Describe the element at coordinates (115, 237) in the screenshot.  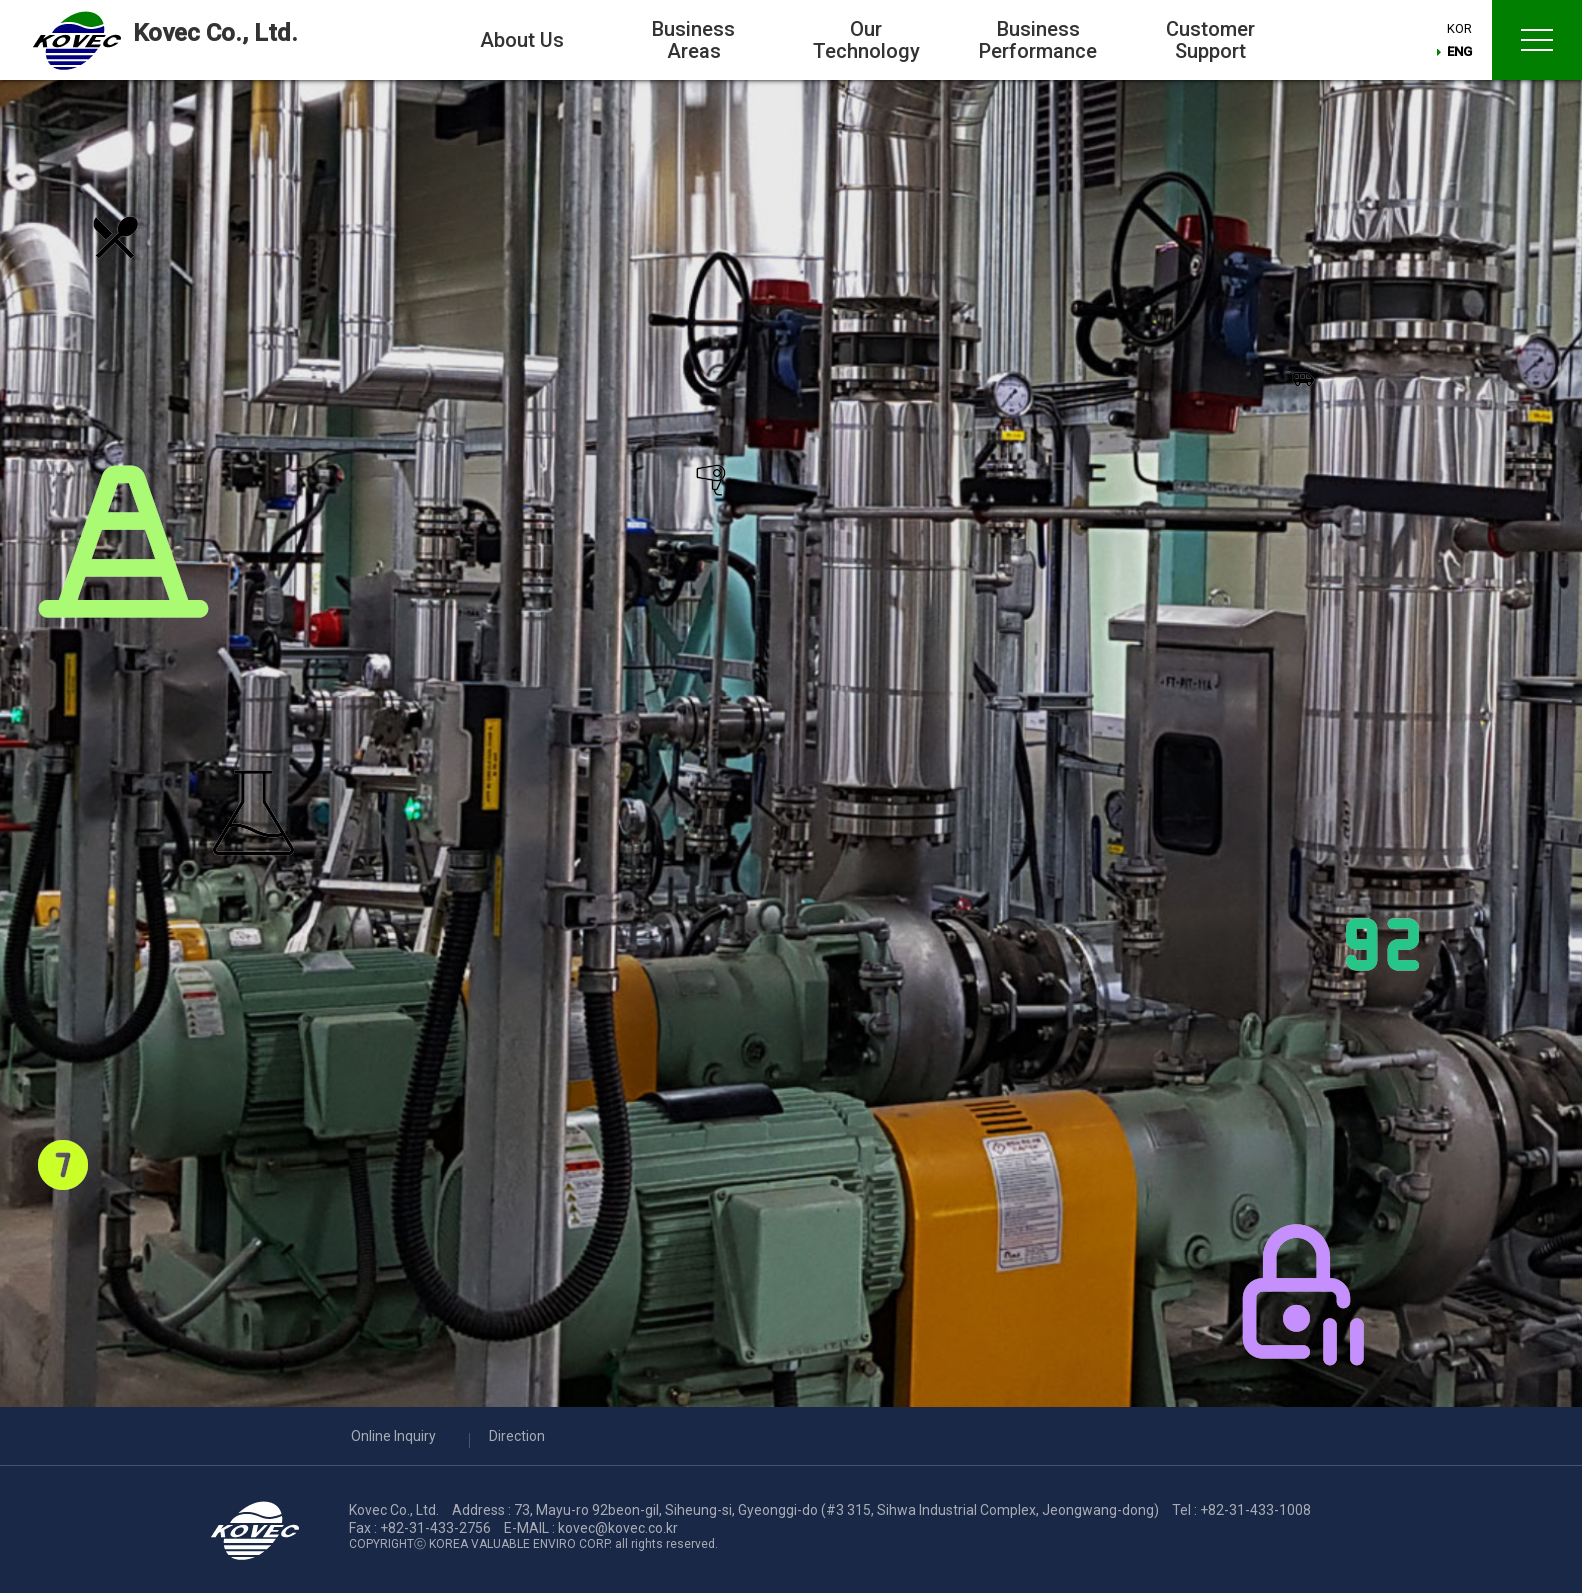
I see `view restaurant or dining options` at that location.